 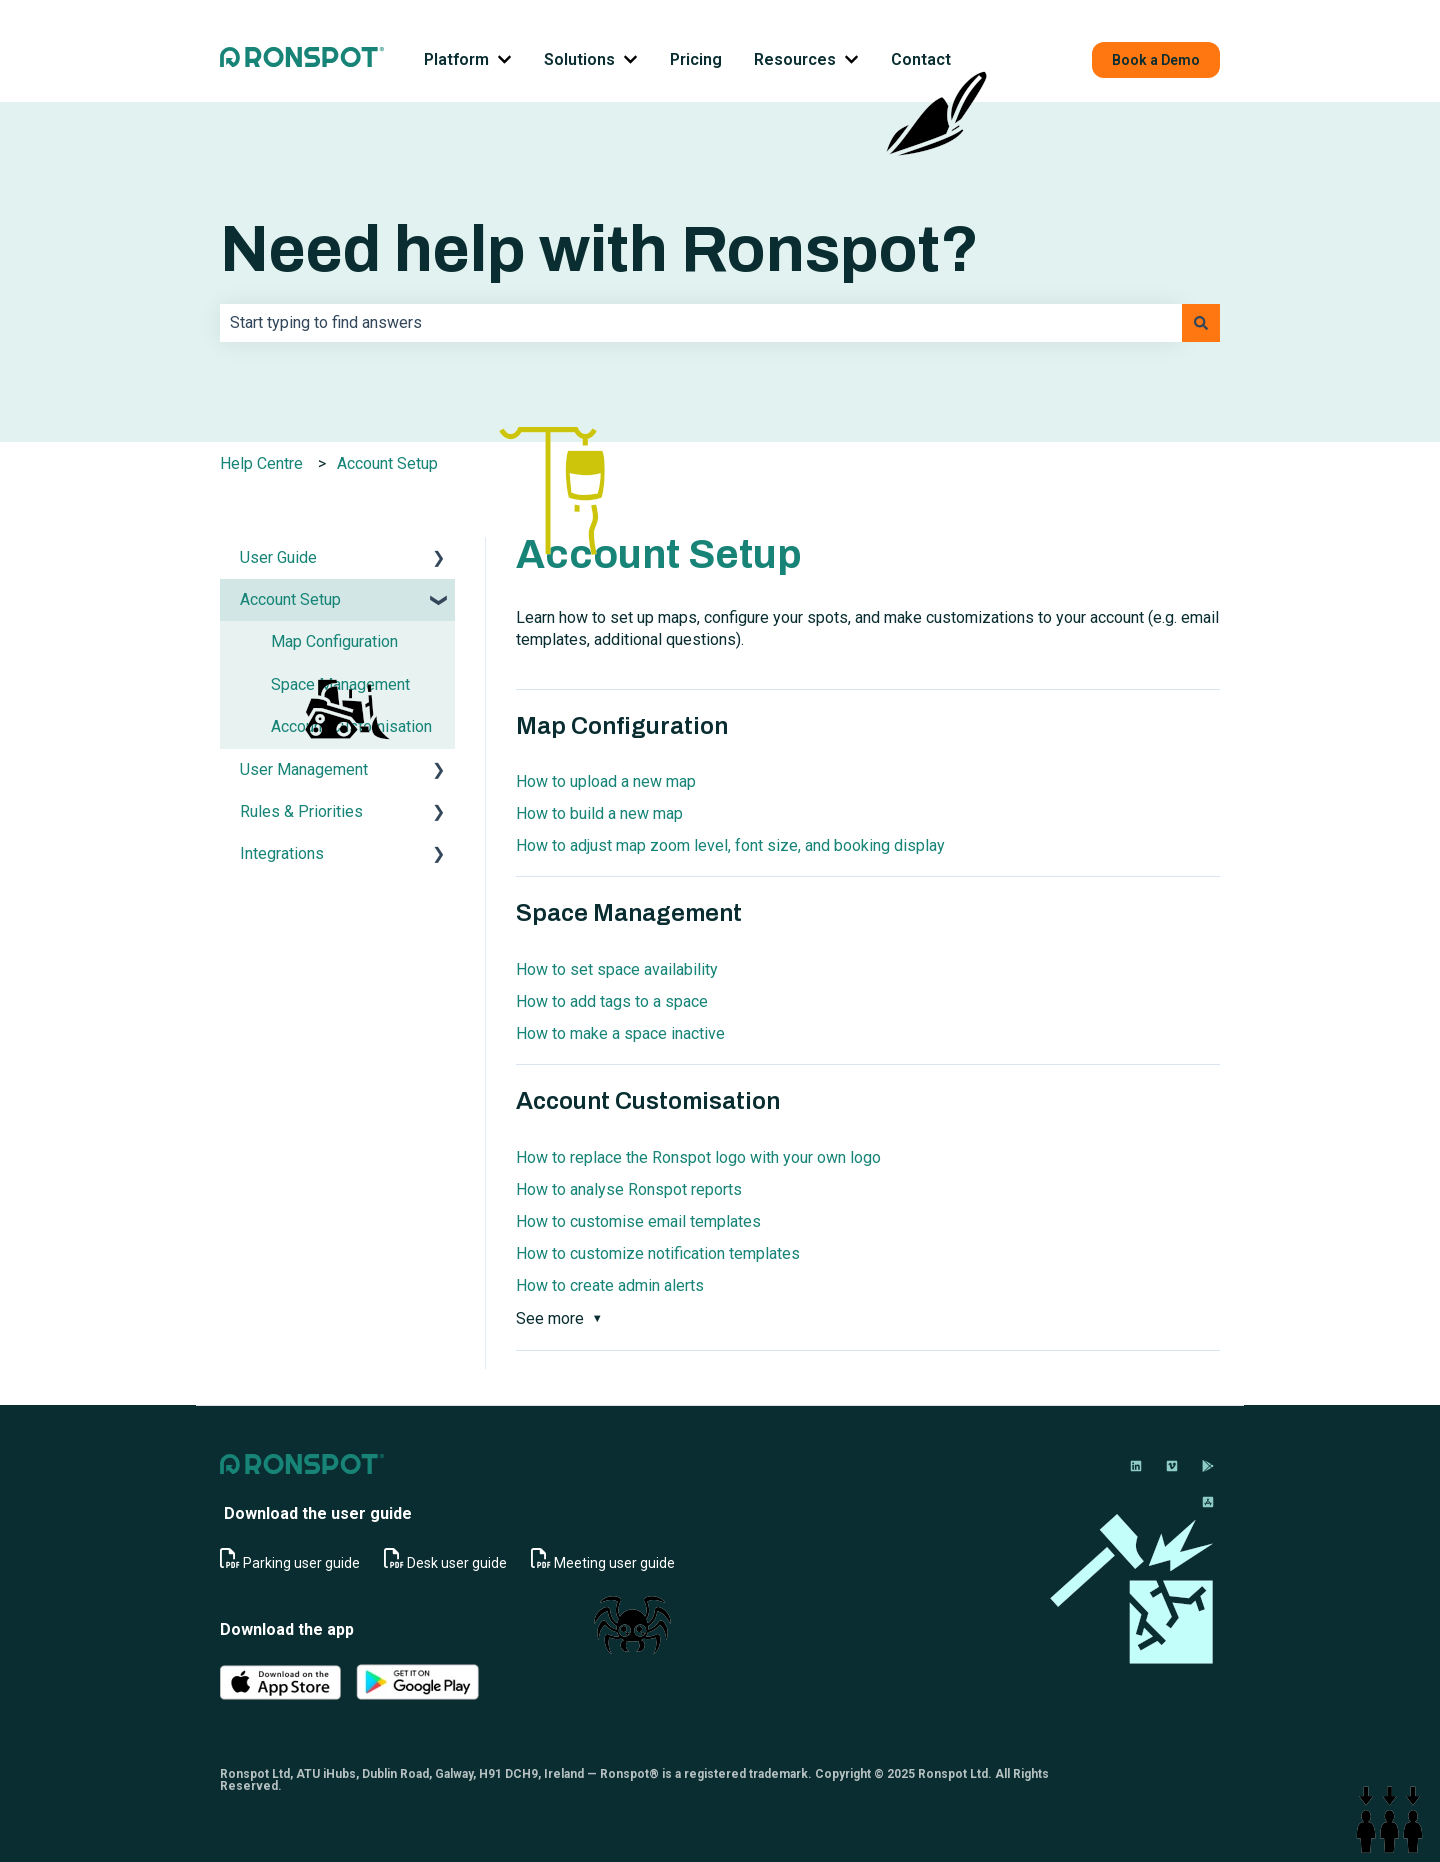 What do you see at coordinates (935, 115) in the screenshot?
I see `select archer or ranger character class` at bounding box center [935, 115].